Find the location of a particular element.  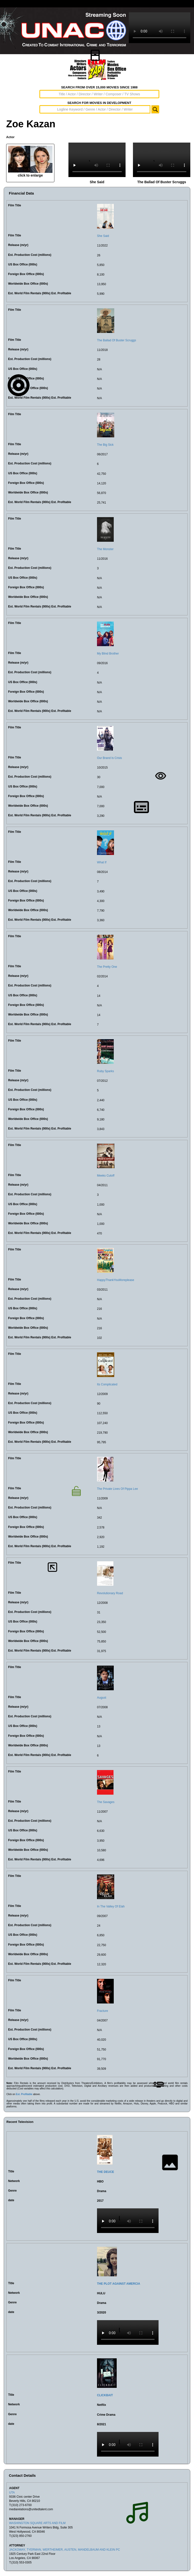

insert or add an image is located at coordinates (170, 2162).